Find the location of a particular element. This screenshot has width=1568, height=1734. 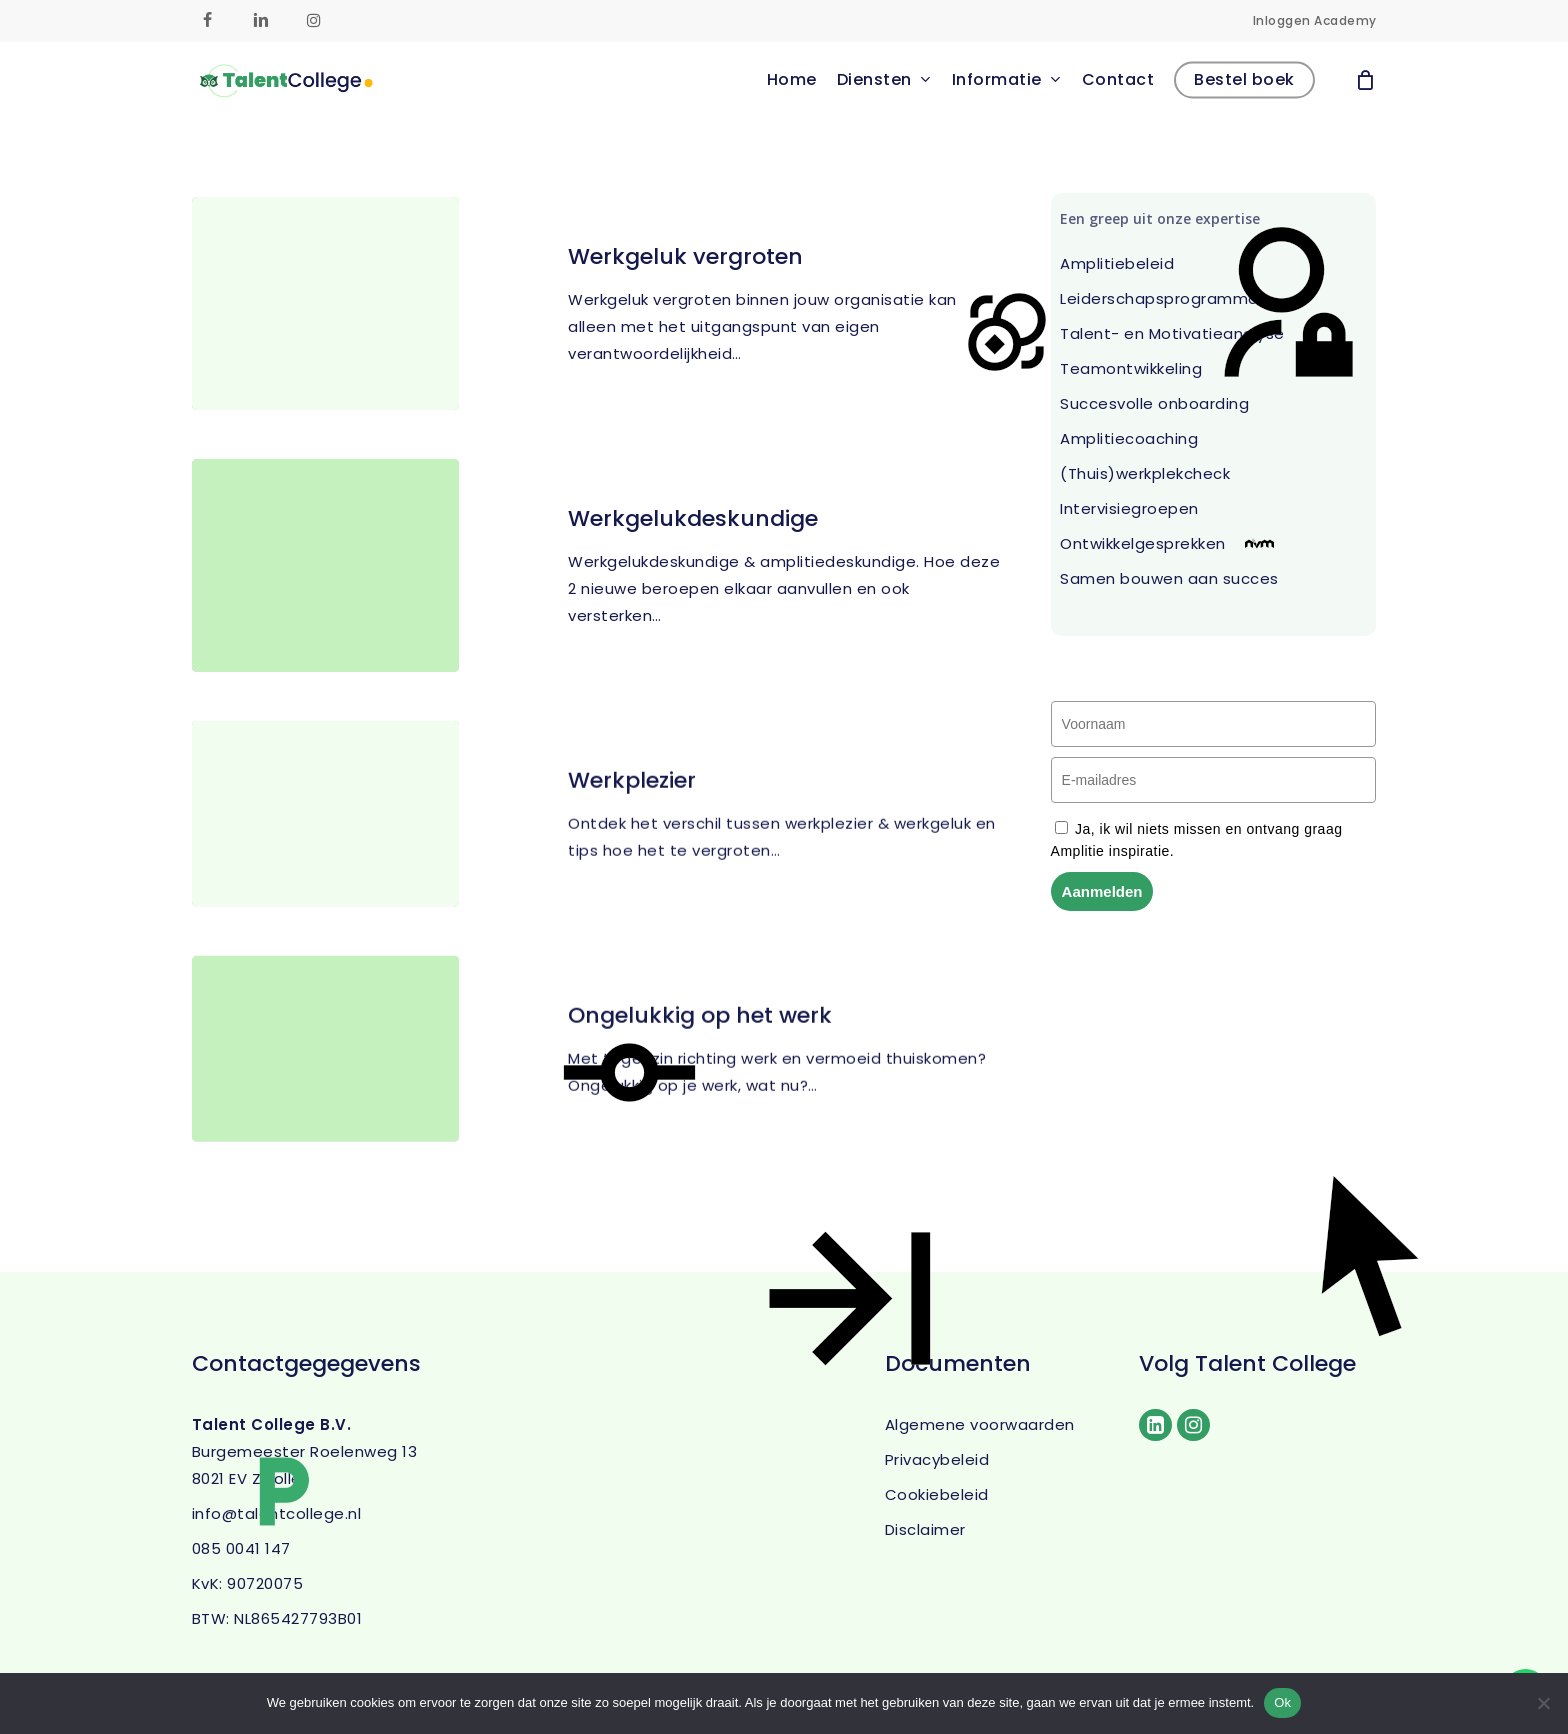

nvm (node version manager) logo is located at coordinates (1259, 543).